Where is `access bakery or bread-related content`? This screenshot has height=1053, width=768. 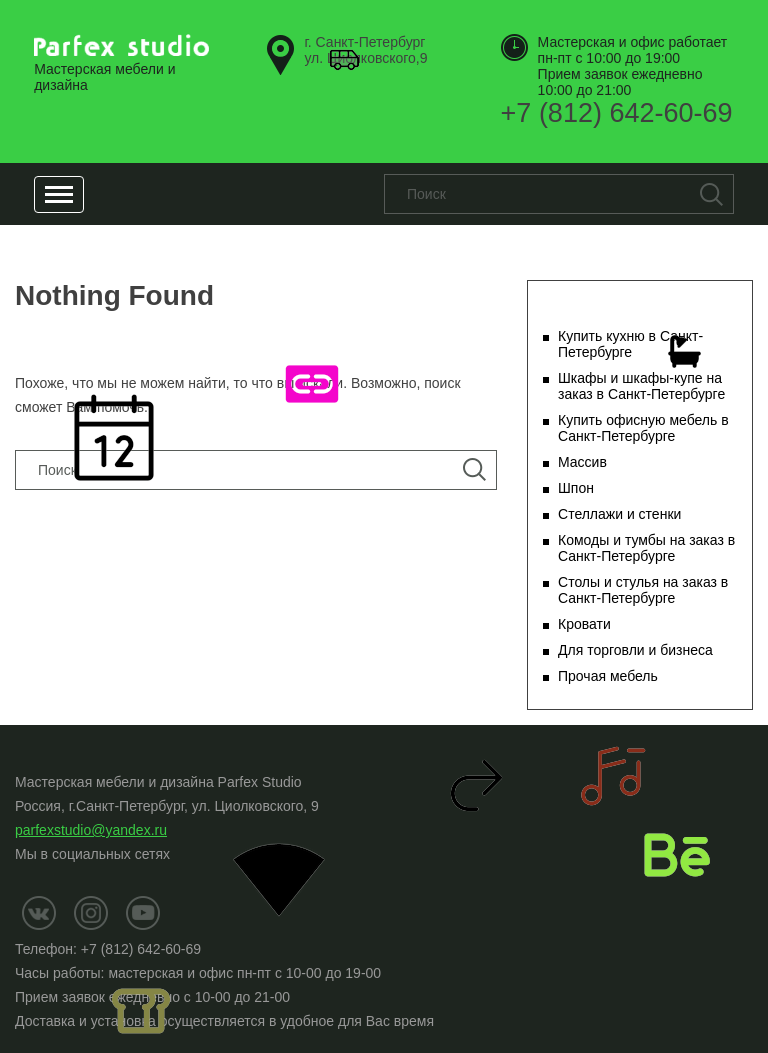 access bakery or bread-related content is located at coordinates (142, 1011).